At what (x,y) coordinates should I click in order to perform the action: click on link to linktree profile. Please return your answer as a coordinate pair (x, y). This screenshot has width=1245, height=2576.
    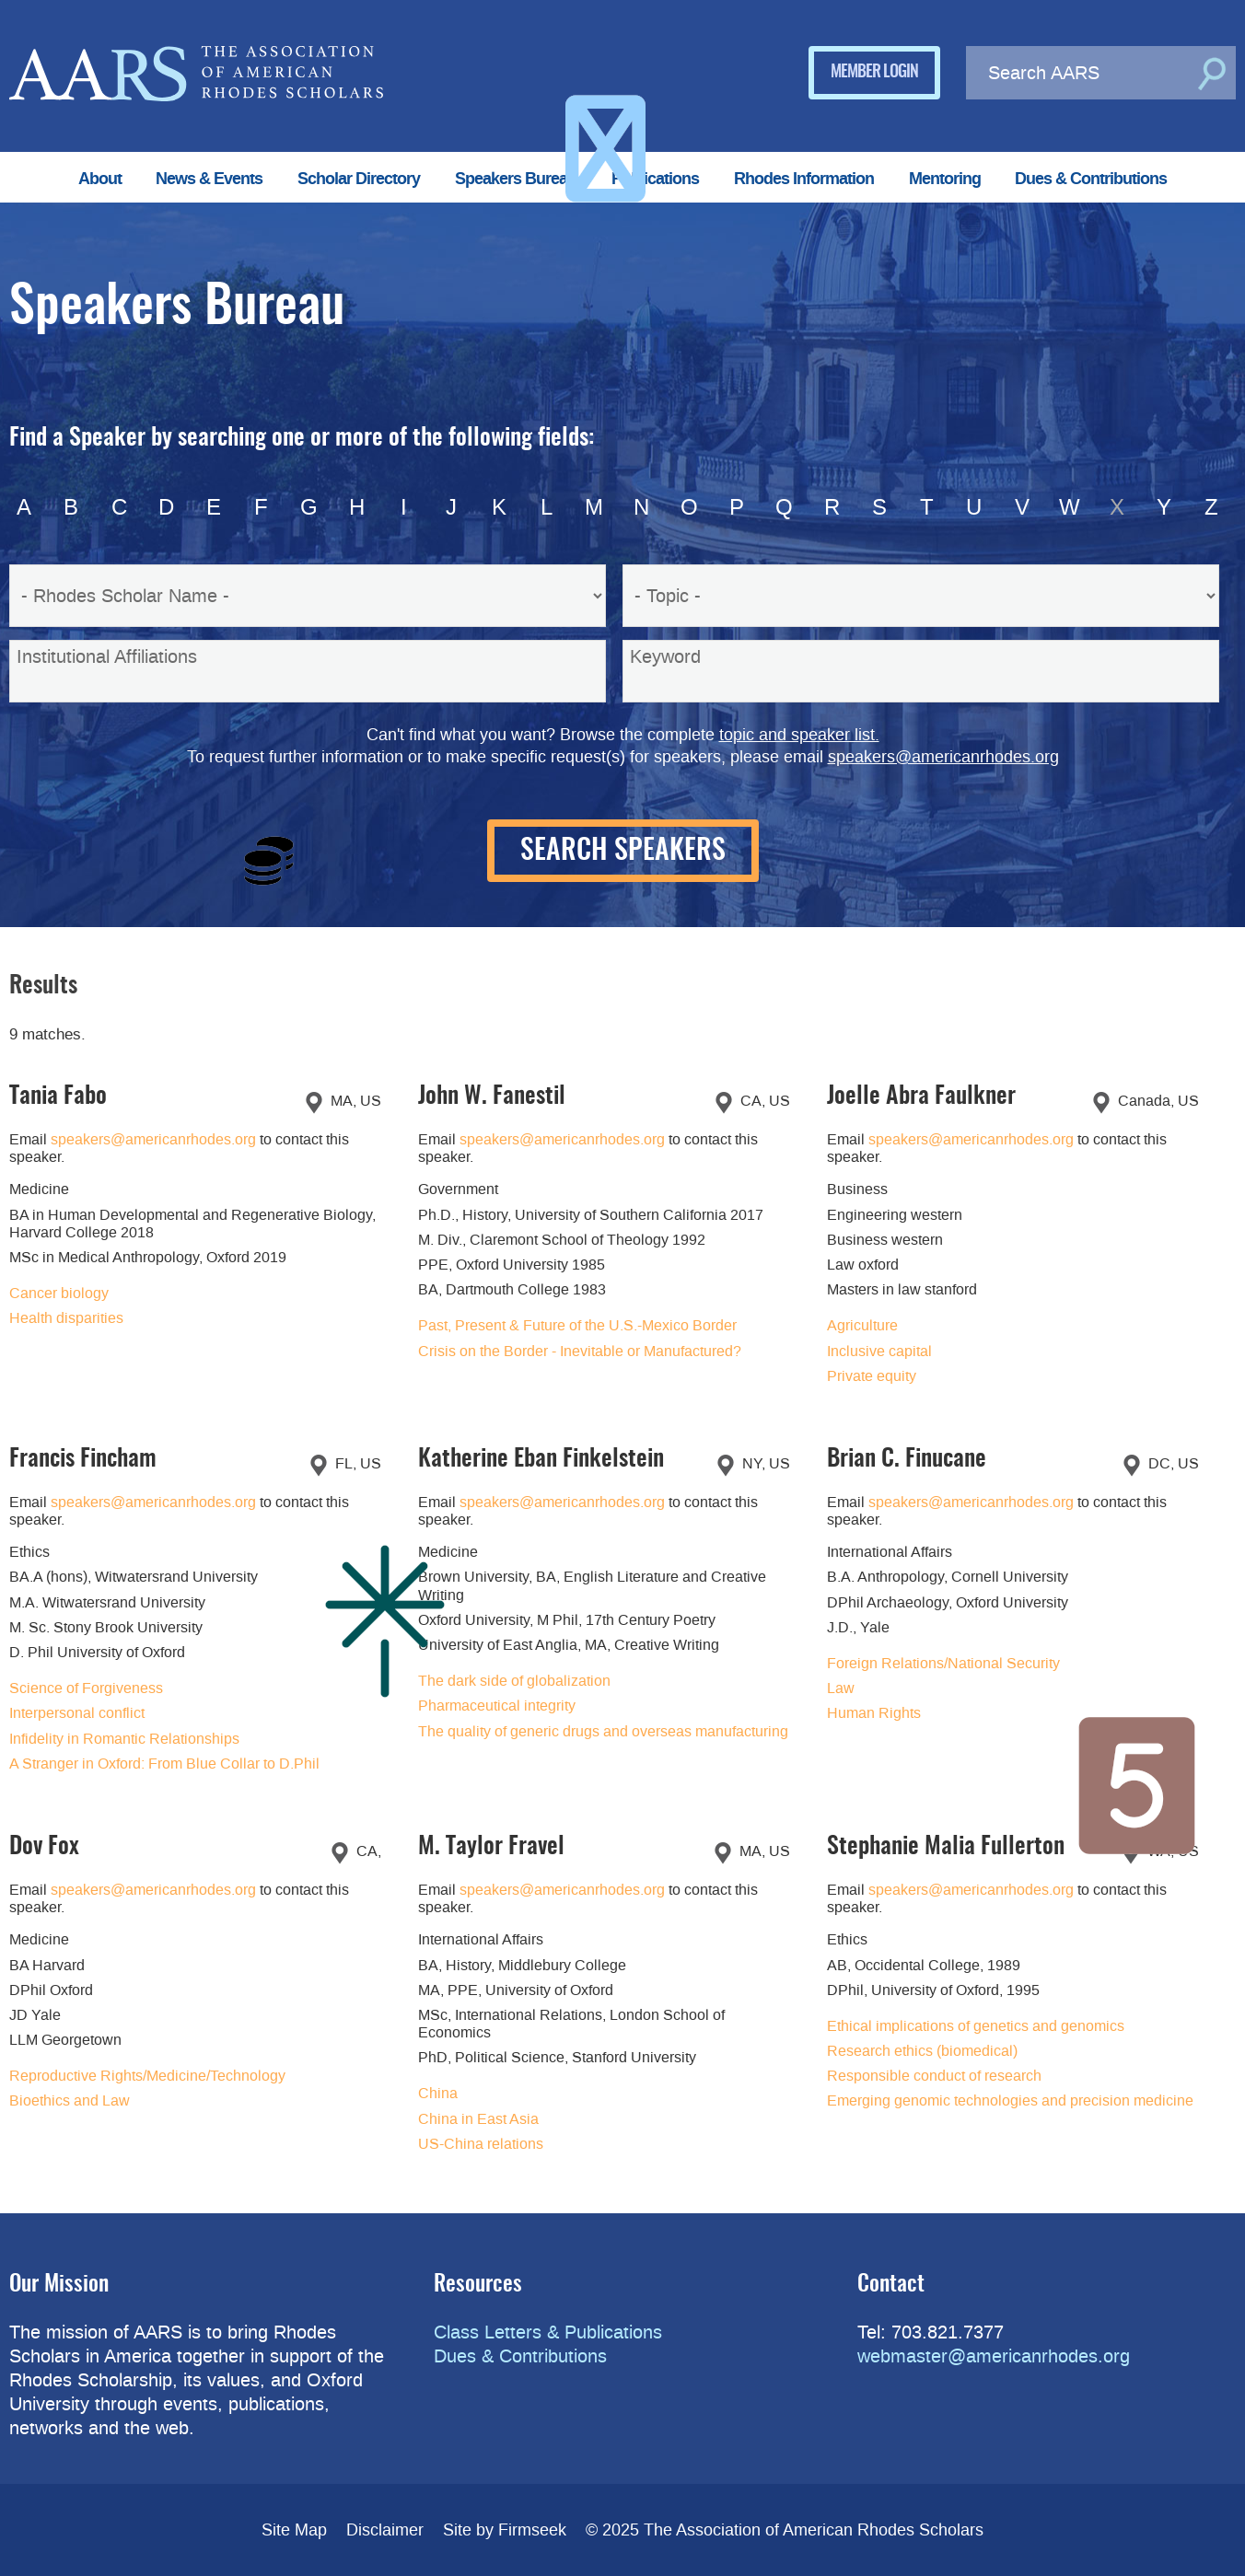
    Looking at the image, I should click on (385, 1621).